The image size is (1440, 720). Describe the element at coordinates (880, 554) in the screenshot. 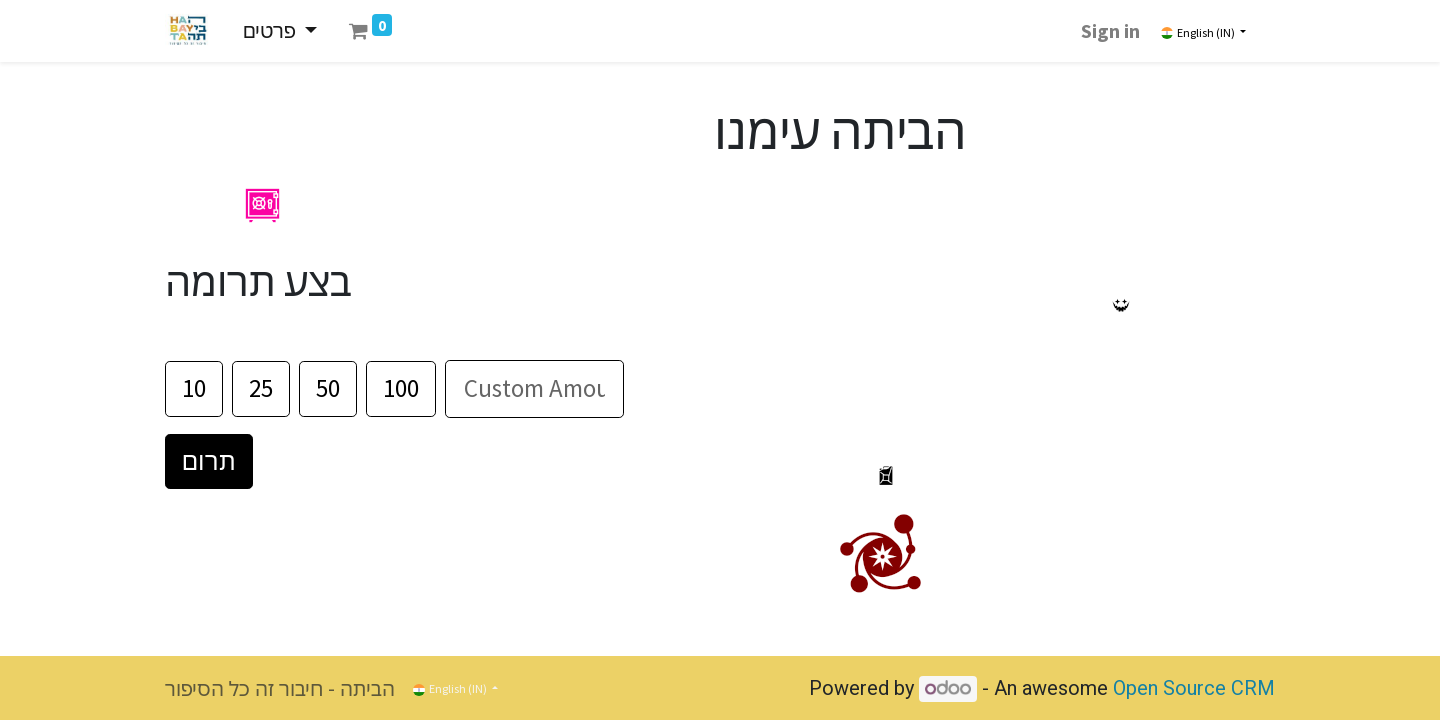

I see `activate black hole or gravity-based ability` at that location.